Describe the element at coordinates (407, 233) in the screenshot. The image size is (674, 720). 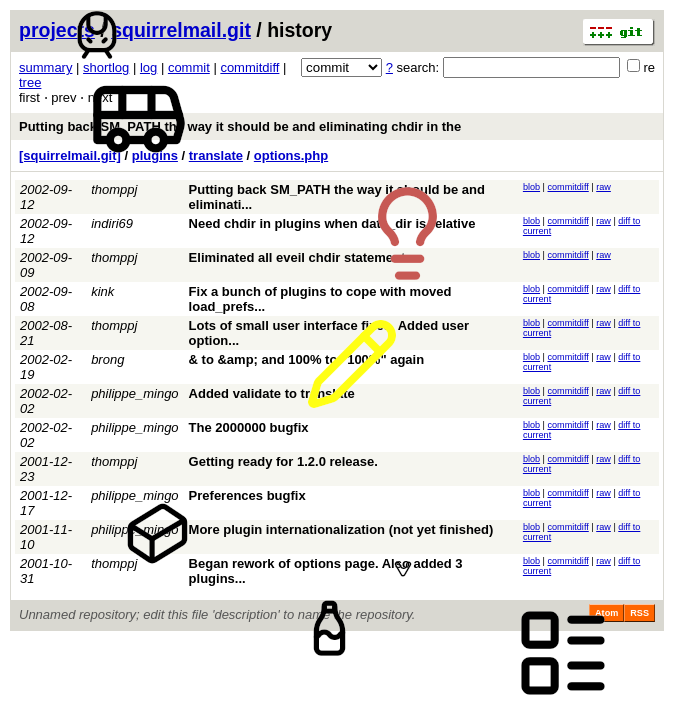
I see `view tips or helpful suggestions` at that location.